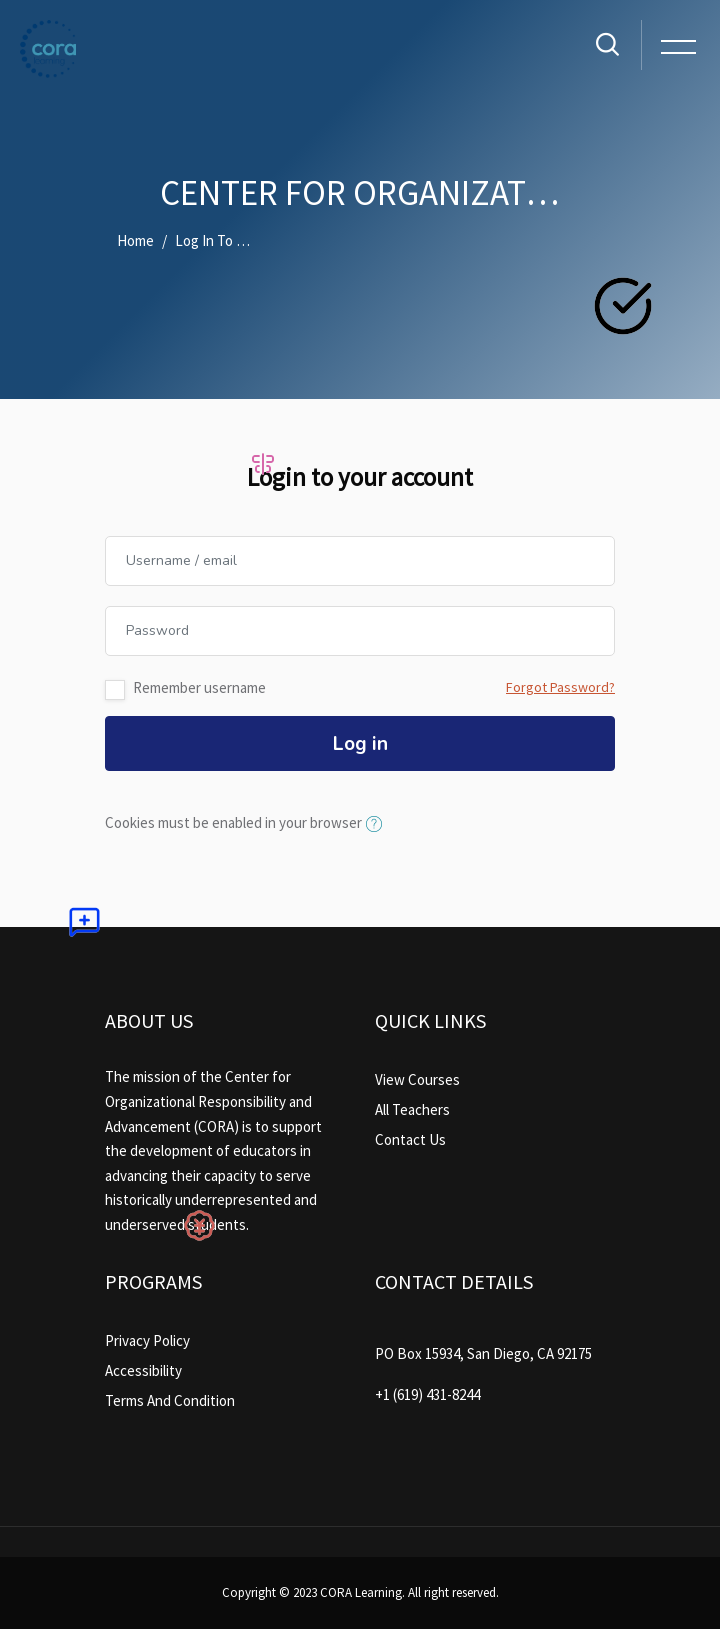 Image resolution: width=720 pixels, height=1629 pixels. I want to click on task or action completed successfully, so click(623, 306).